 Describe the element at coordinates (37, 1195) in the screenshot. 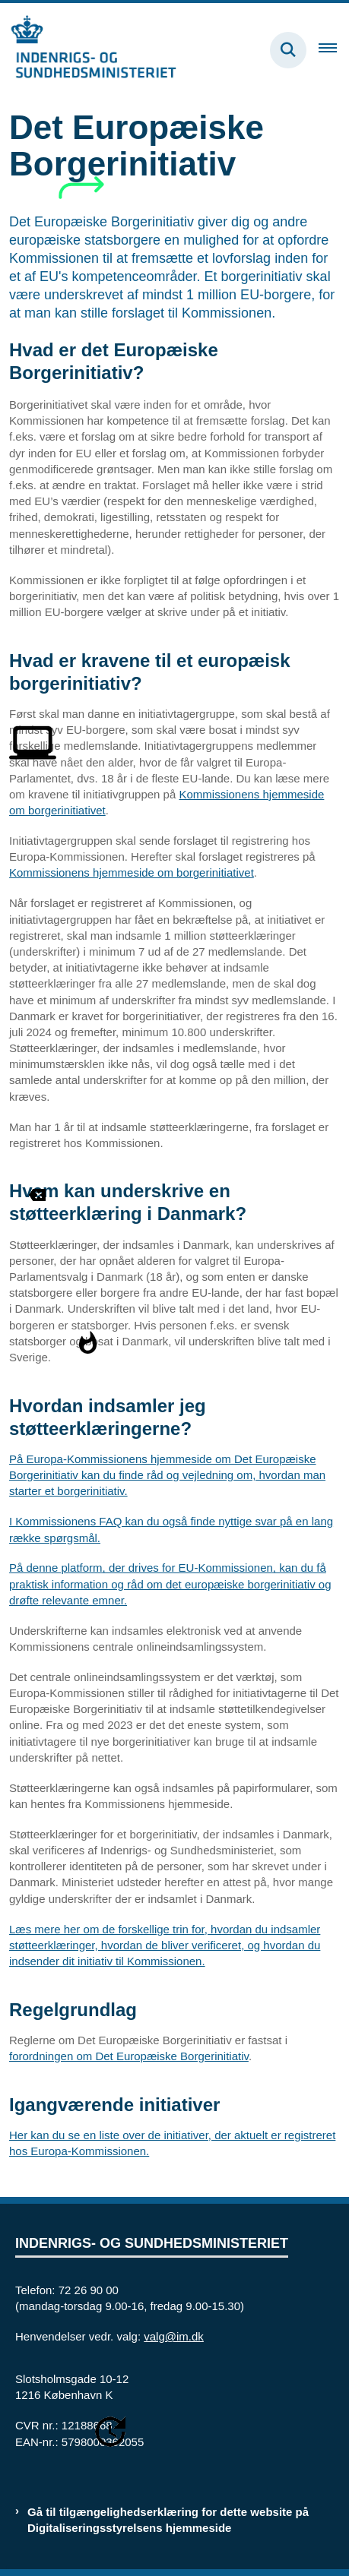

I see `delete the last character entered` at that location.